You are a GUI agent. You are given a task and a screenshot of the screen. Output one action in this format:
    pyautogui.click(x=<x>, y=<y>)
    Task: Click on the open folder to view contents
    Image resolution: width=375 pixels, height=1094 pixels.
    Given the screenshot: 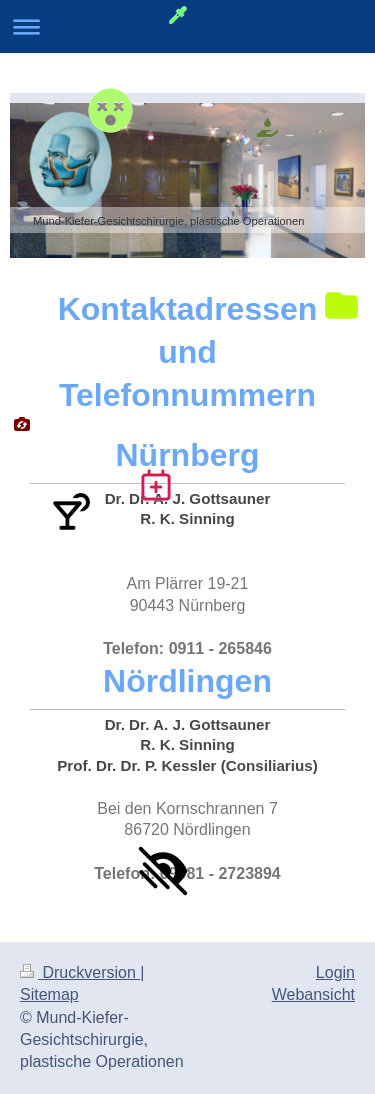 What is the action you would take?
    pyautogui.click(x=341, y=306)
    